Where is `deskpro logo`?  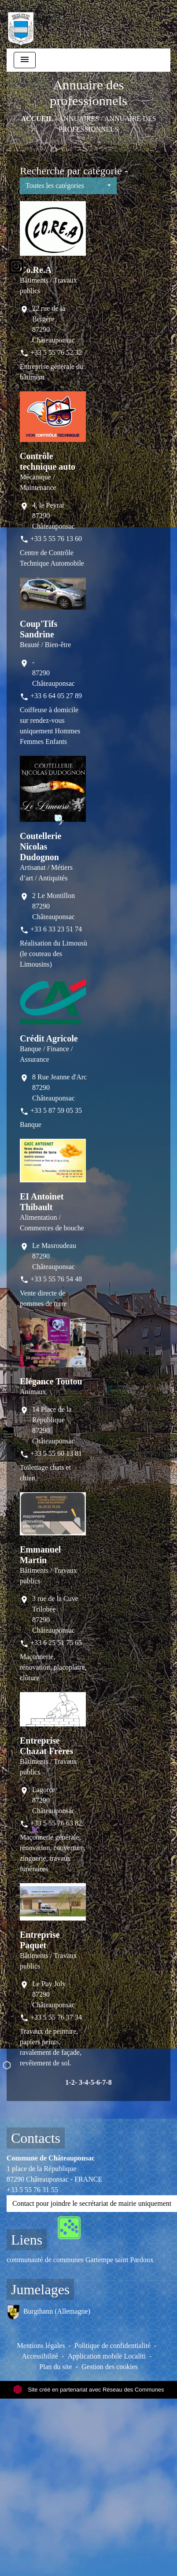 deskpro logo is located at coordinates (59, 820).